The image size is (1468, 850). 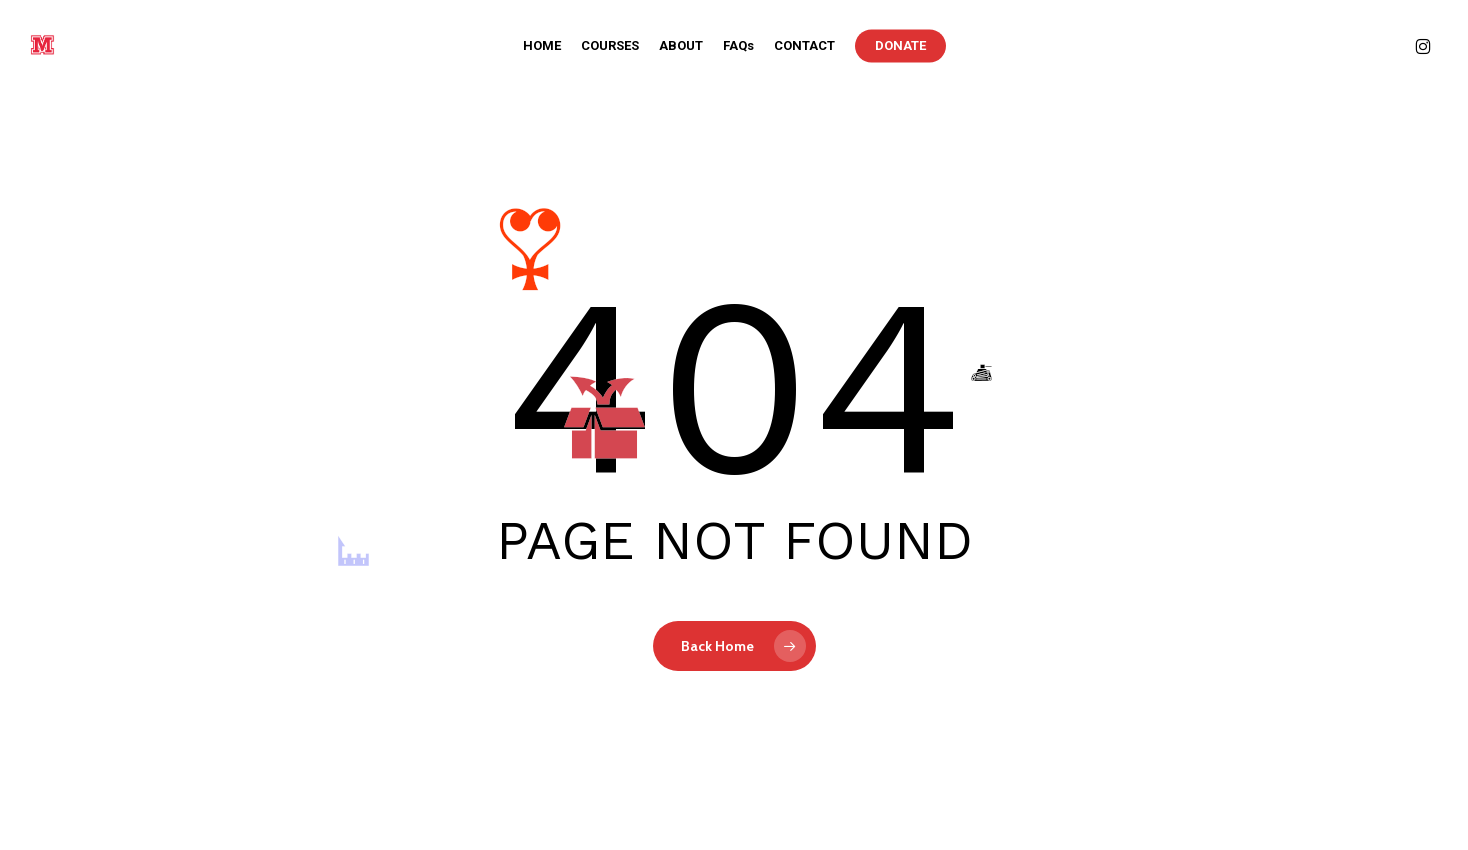 I want to click on select a tank unit in a strategy game, so click(x=981, y=371).